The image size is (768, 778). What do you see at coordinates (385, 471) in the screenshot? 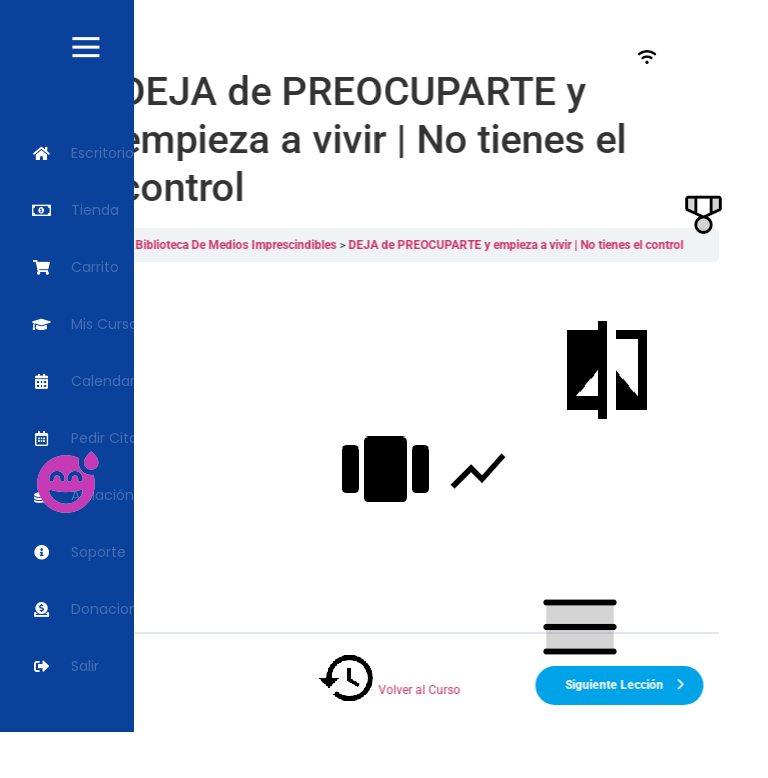
I see `view content in carousel format` at bounding box center [385, 471].